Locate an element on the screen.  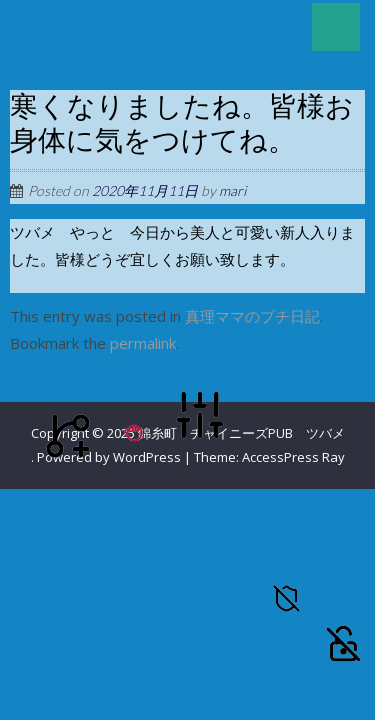
drag to reorder or move an item is located at coordinates (133, 432).